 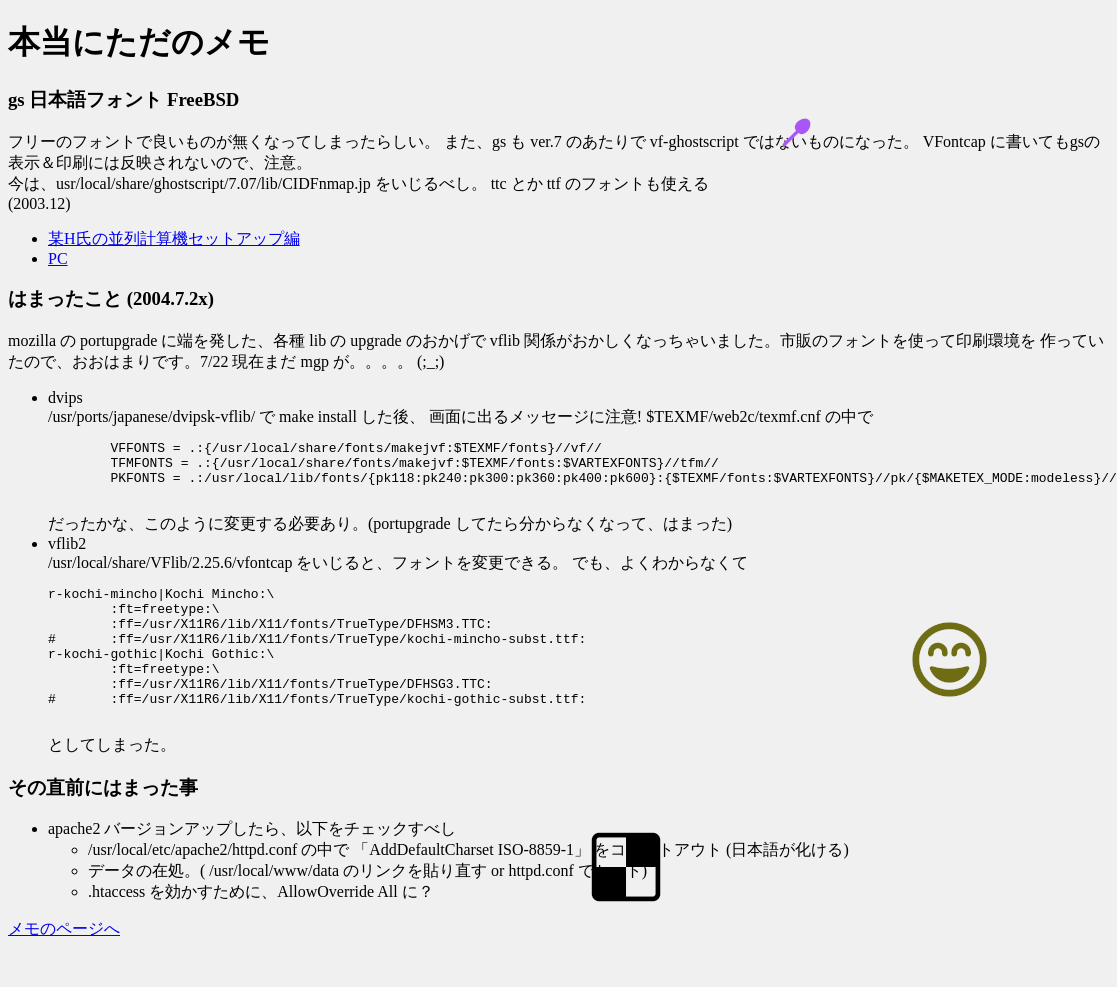 What do you see at coordinates (626, 867) in the screenshot?
I see `delicious social bookmarking service logo` at bounding box center [626, 867].